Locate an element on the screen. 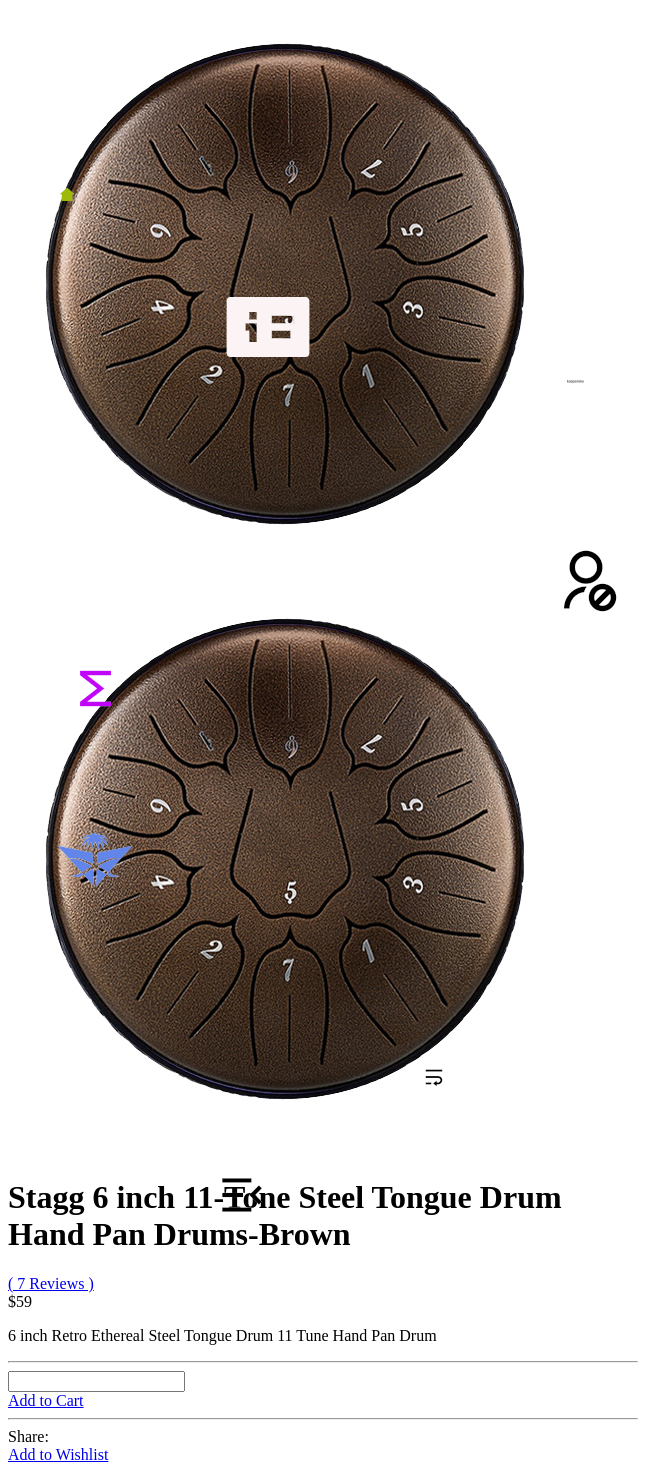  insert a mathematical sum or formula is located at coordinates (95, 688).